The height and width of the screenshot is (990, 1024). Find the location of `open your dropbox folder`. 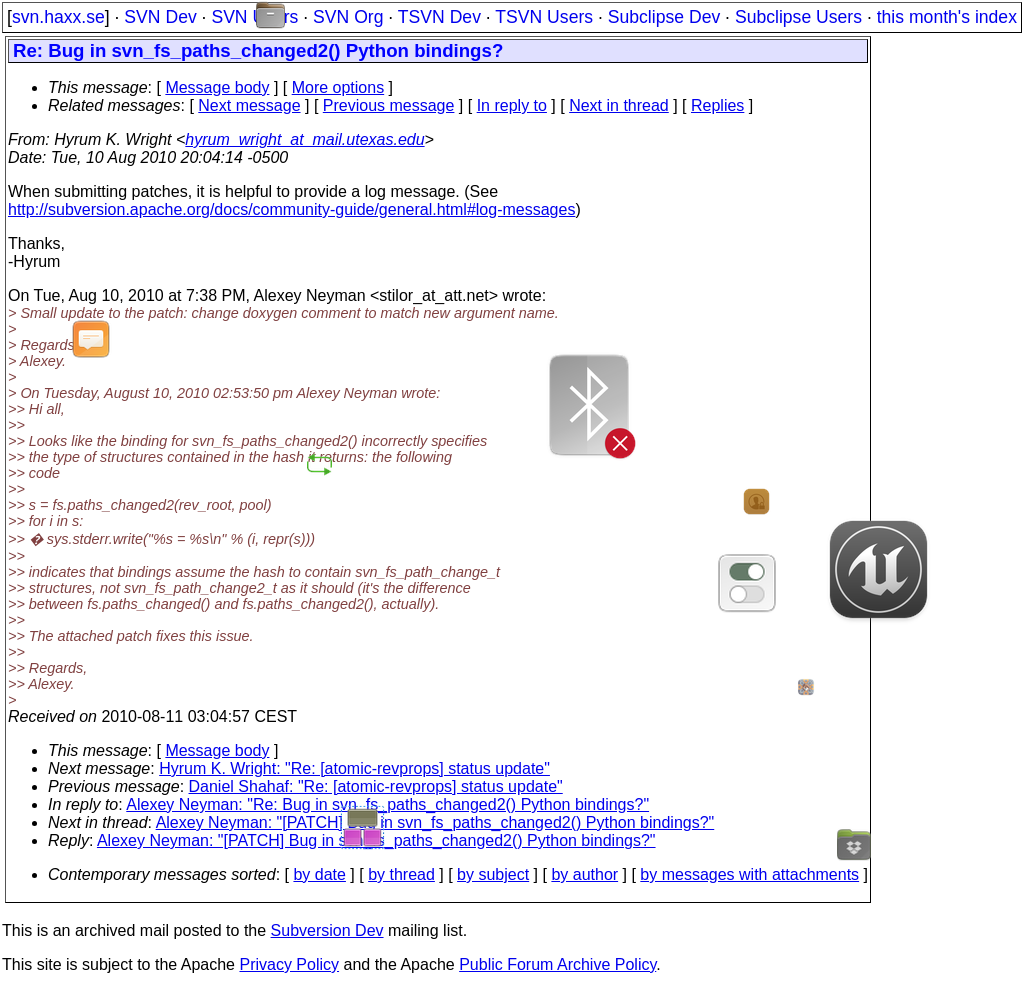

open your dropbox folder is located at coordinates (854, 844).